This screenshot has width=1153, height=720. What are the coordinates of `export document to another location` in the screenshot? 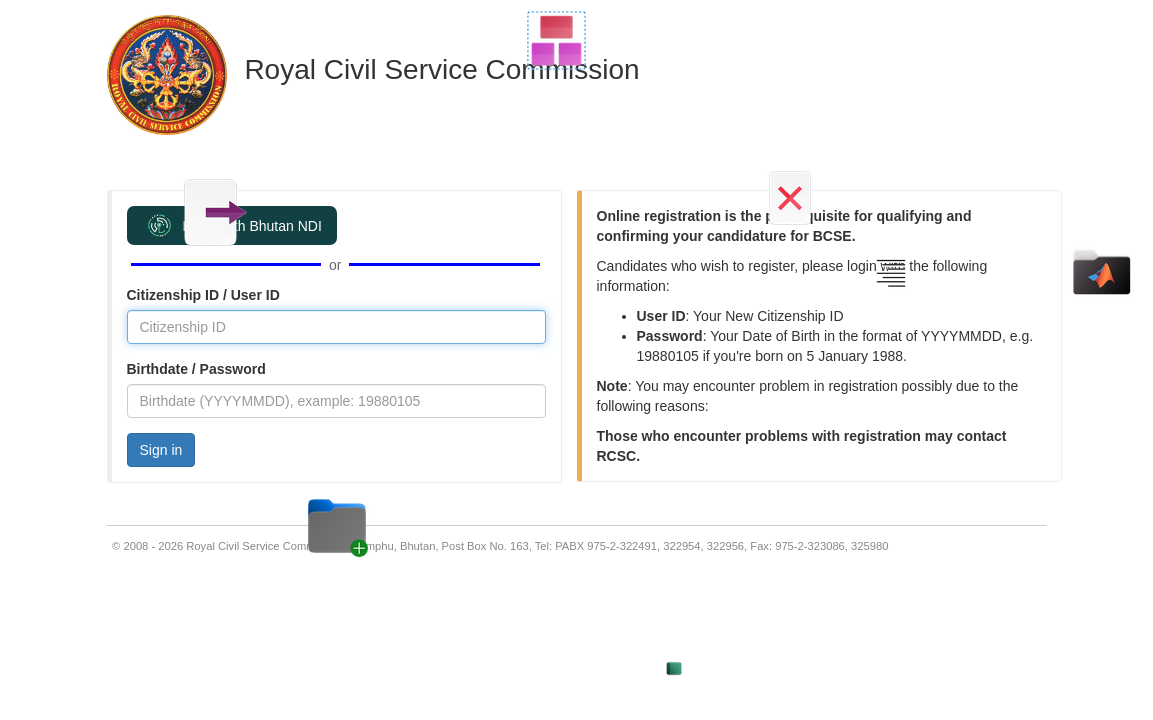 It's located at (210, 212).